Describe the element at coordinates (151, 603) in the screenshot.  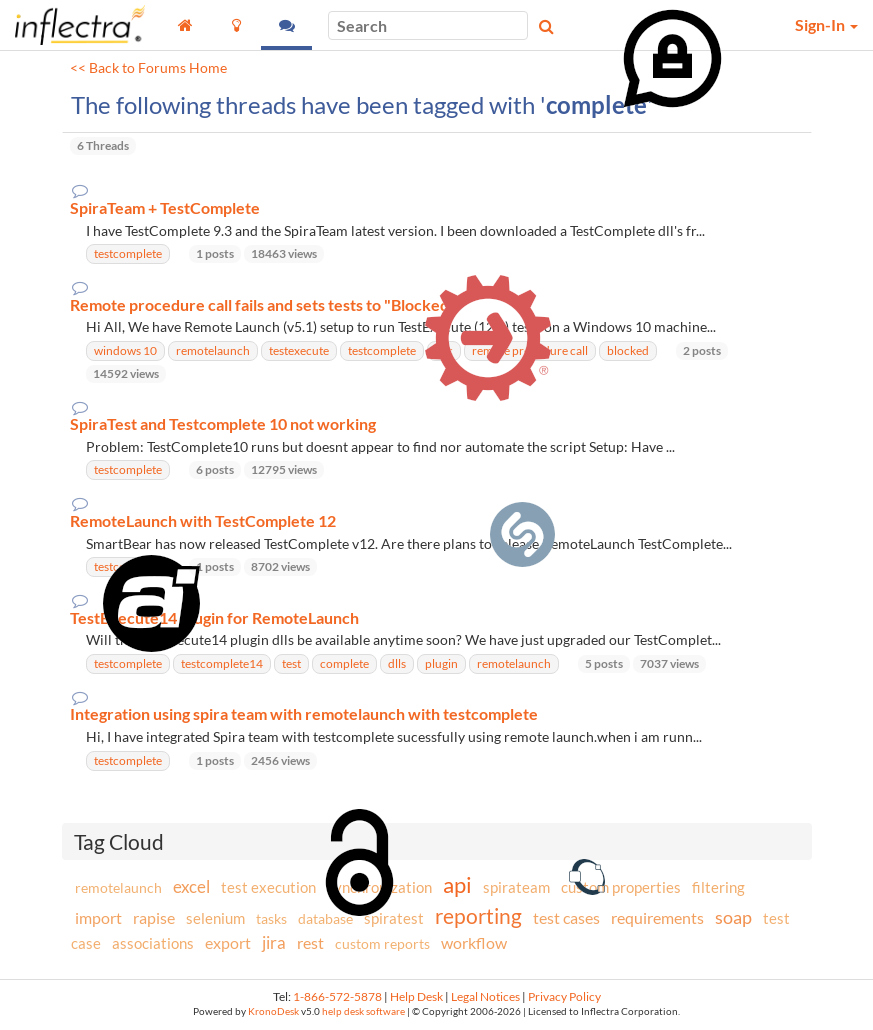
I see `anime.js library logo` at that location.